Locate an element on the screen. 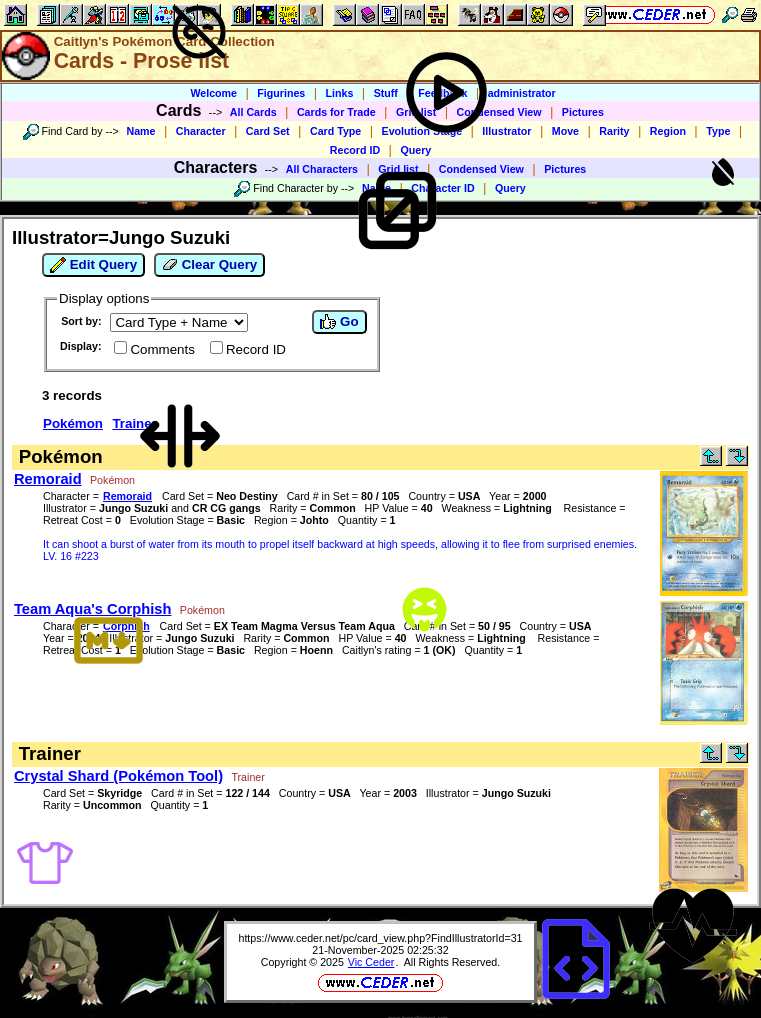 This screenshot has width=761, height=1018. view source code file is located at coordinates (576, 959).